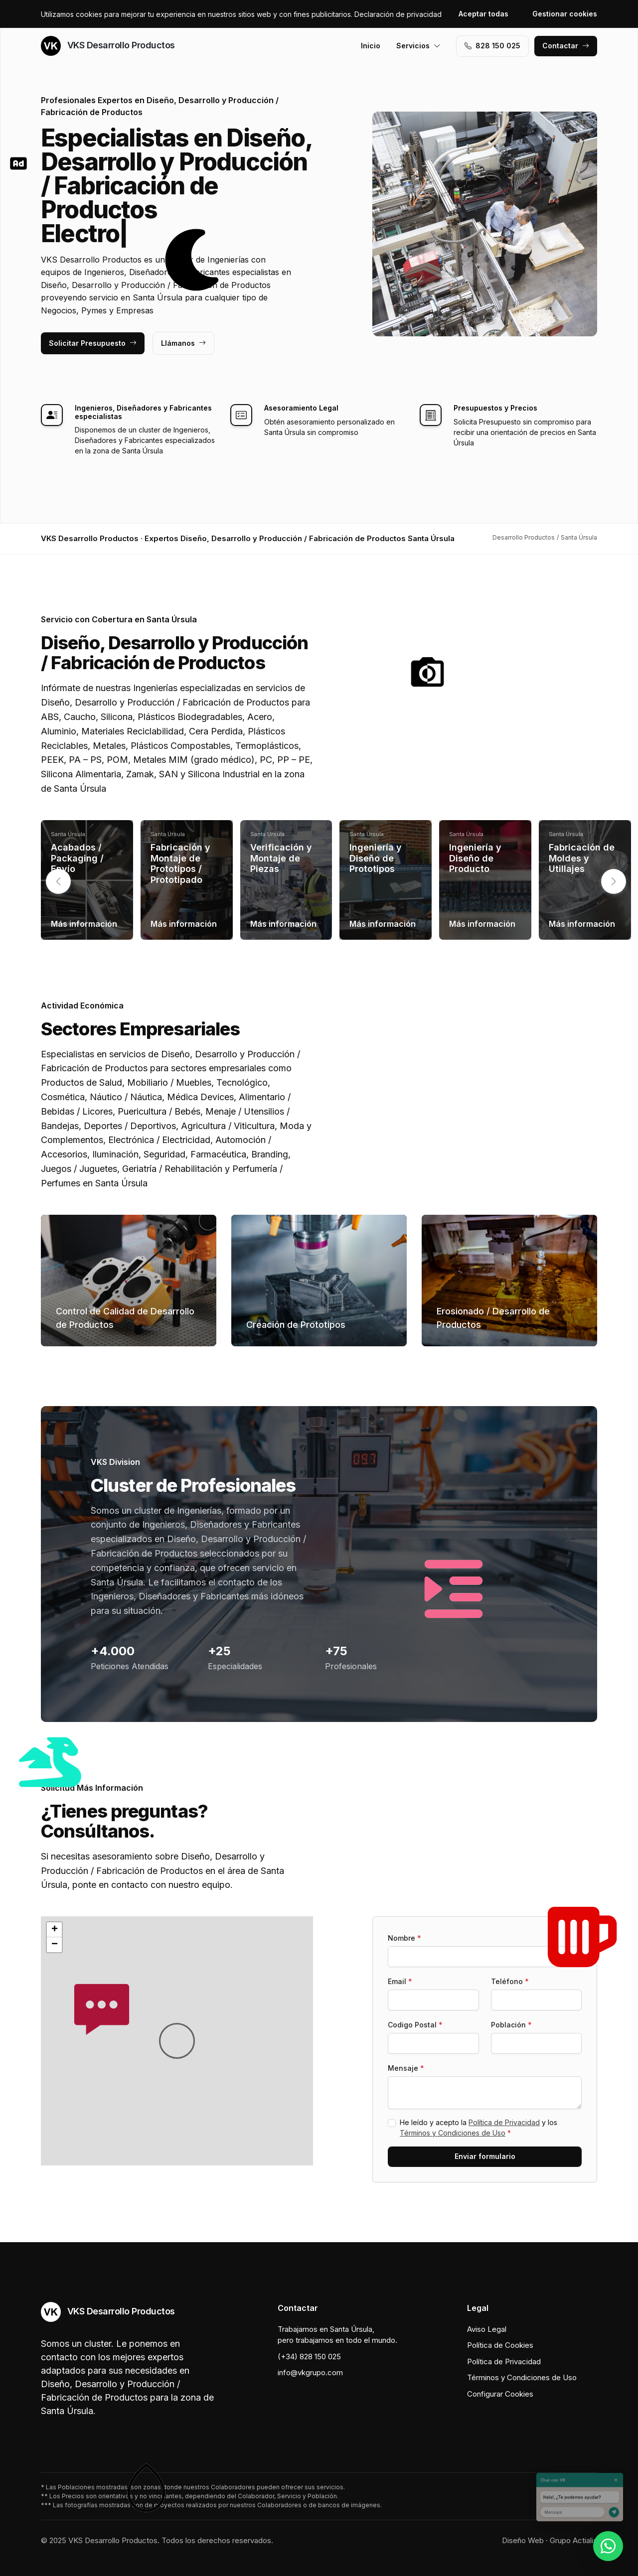  I want to click on view nearby bars or breweries, so click(578, 1937).